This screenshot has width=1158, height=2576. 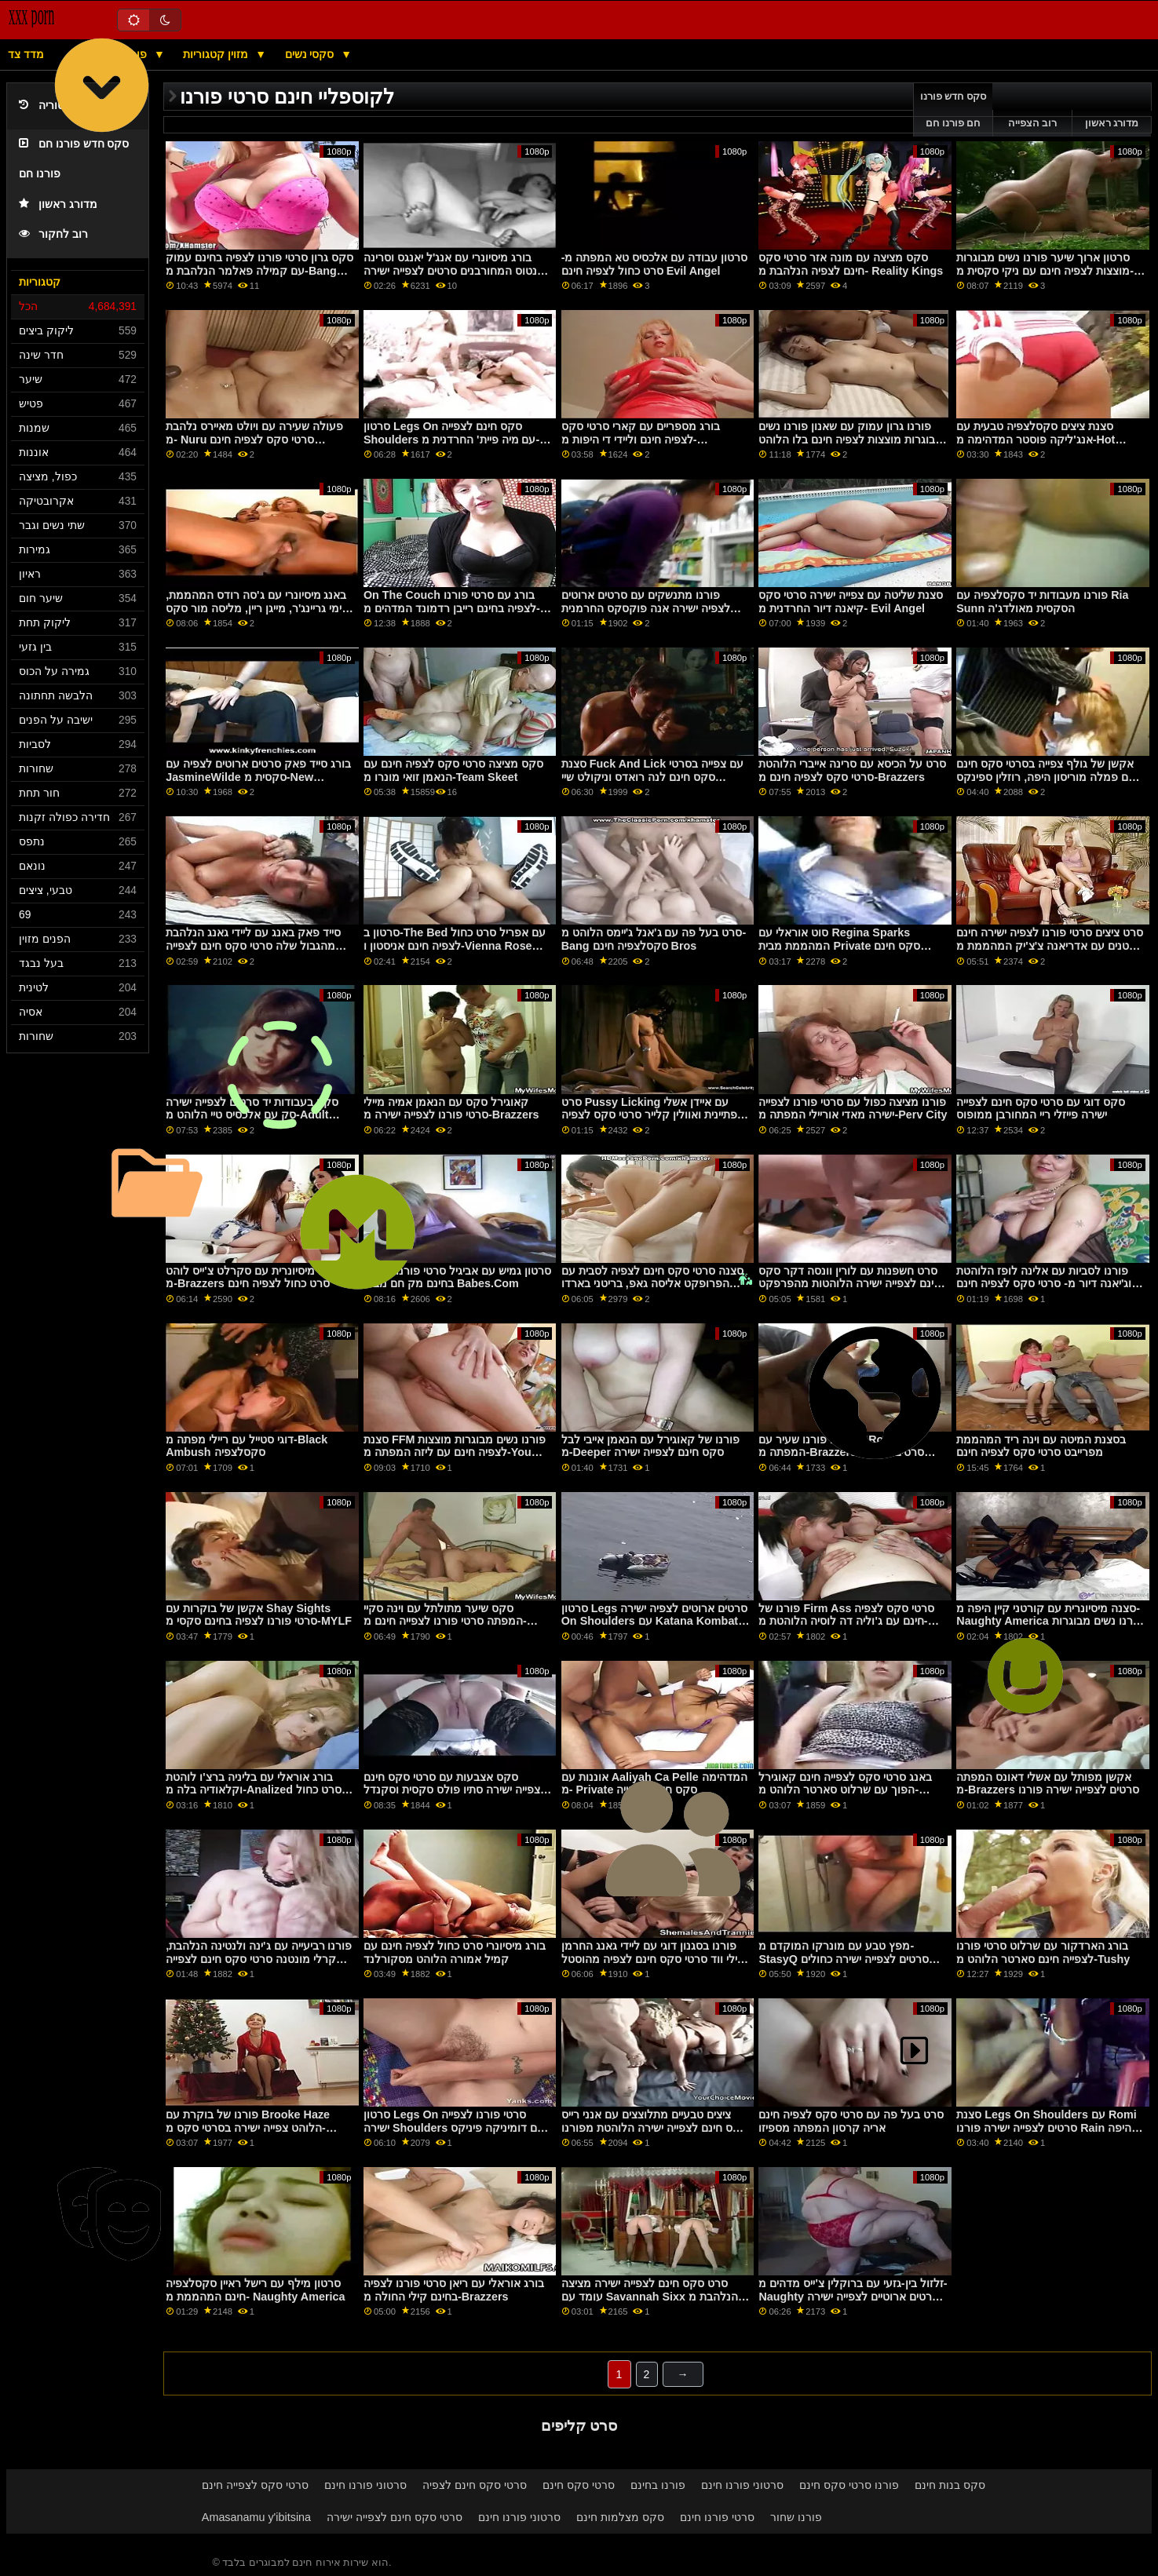 What do you see at coordinates (1025, 1676) in the screenshot?
I see `umbraco CMS logo` at bounding box center [1025, 1676].